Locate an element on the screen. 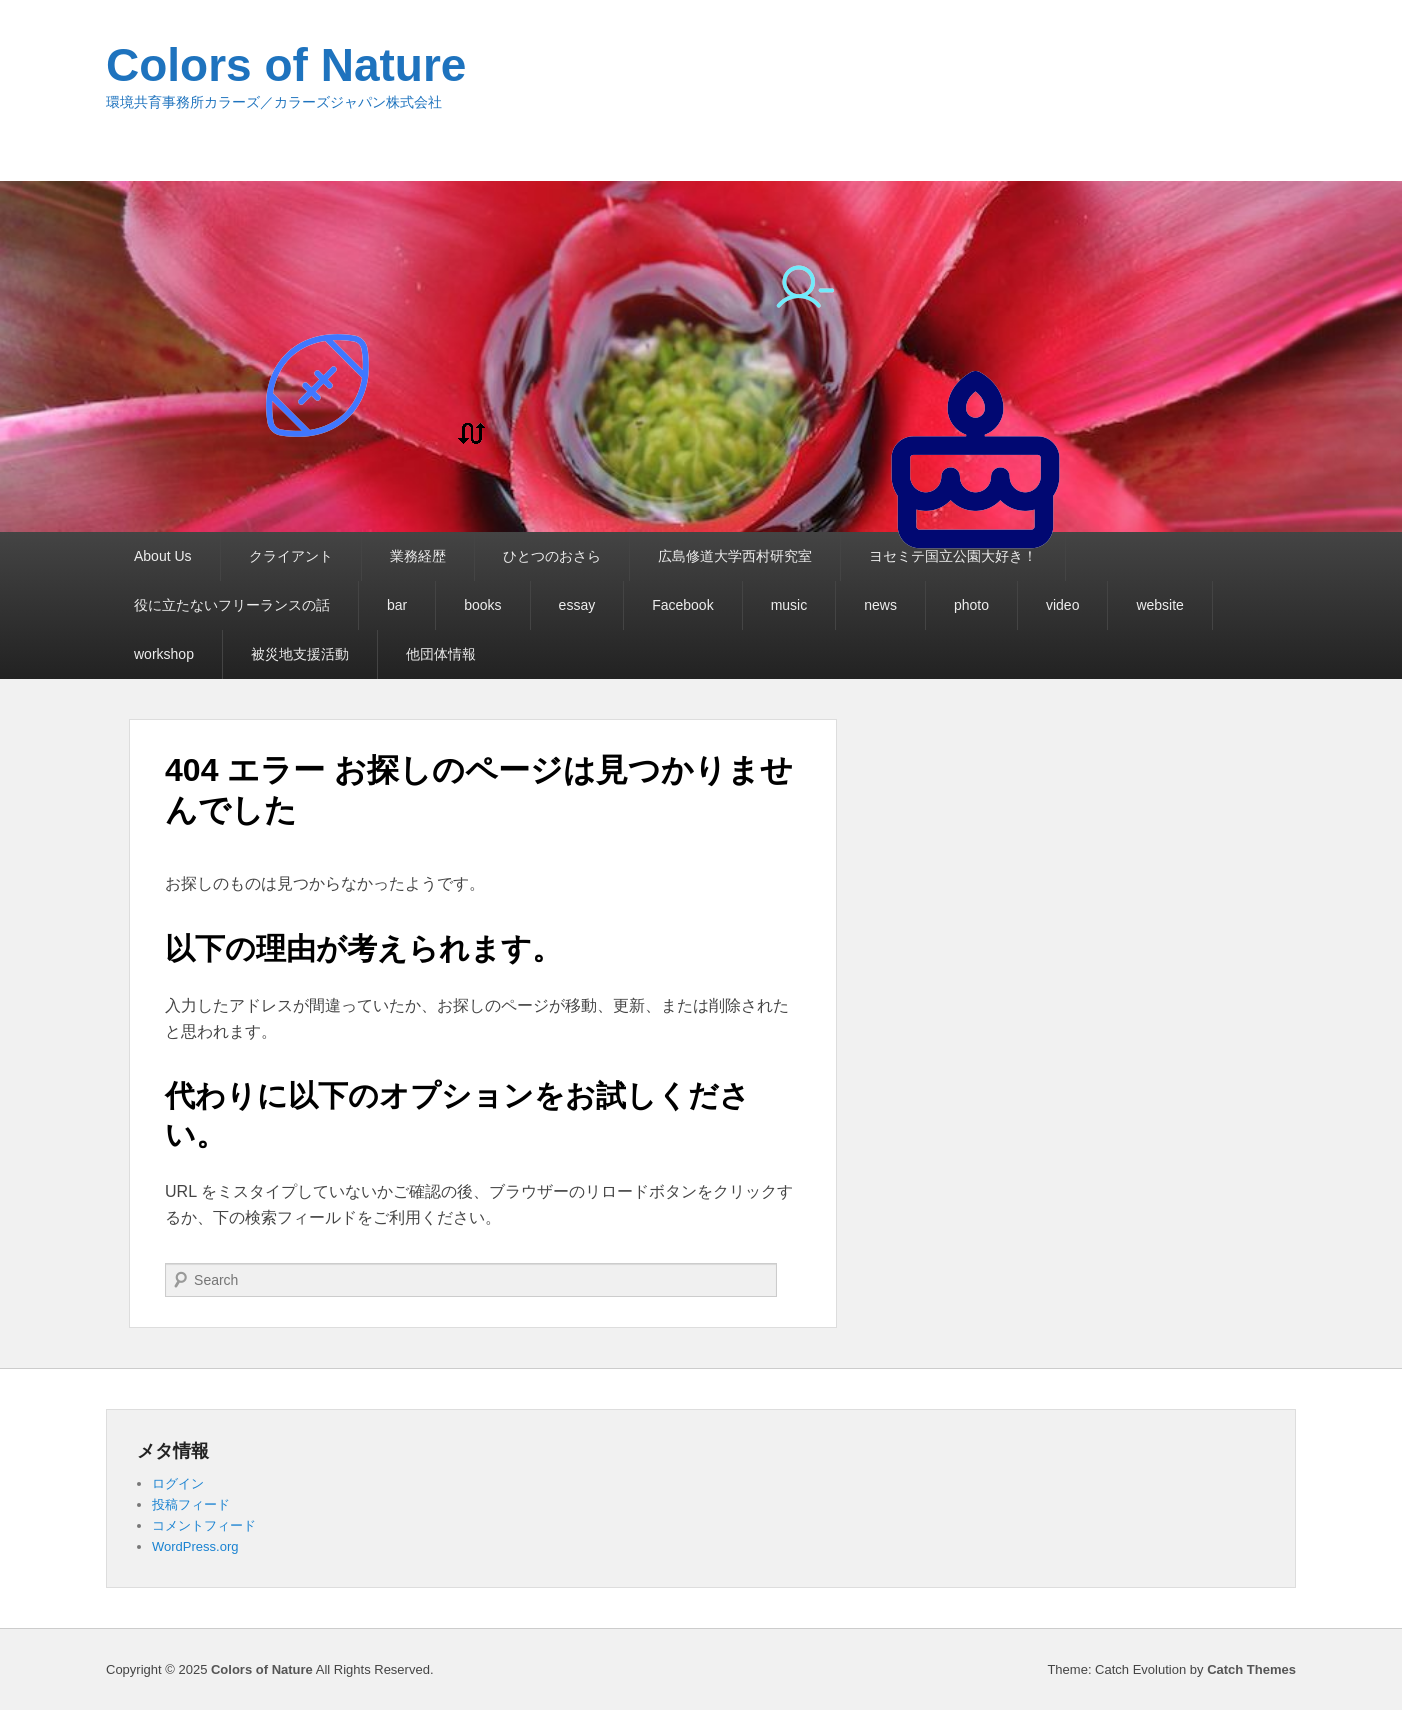  access sports scores and updates is located at coordinates (317, 385).